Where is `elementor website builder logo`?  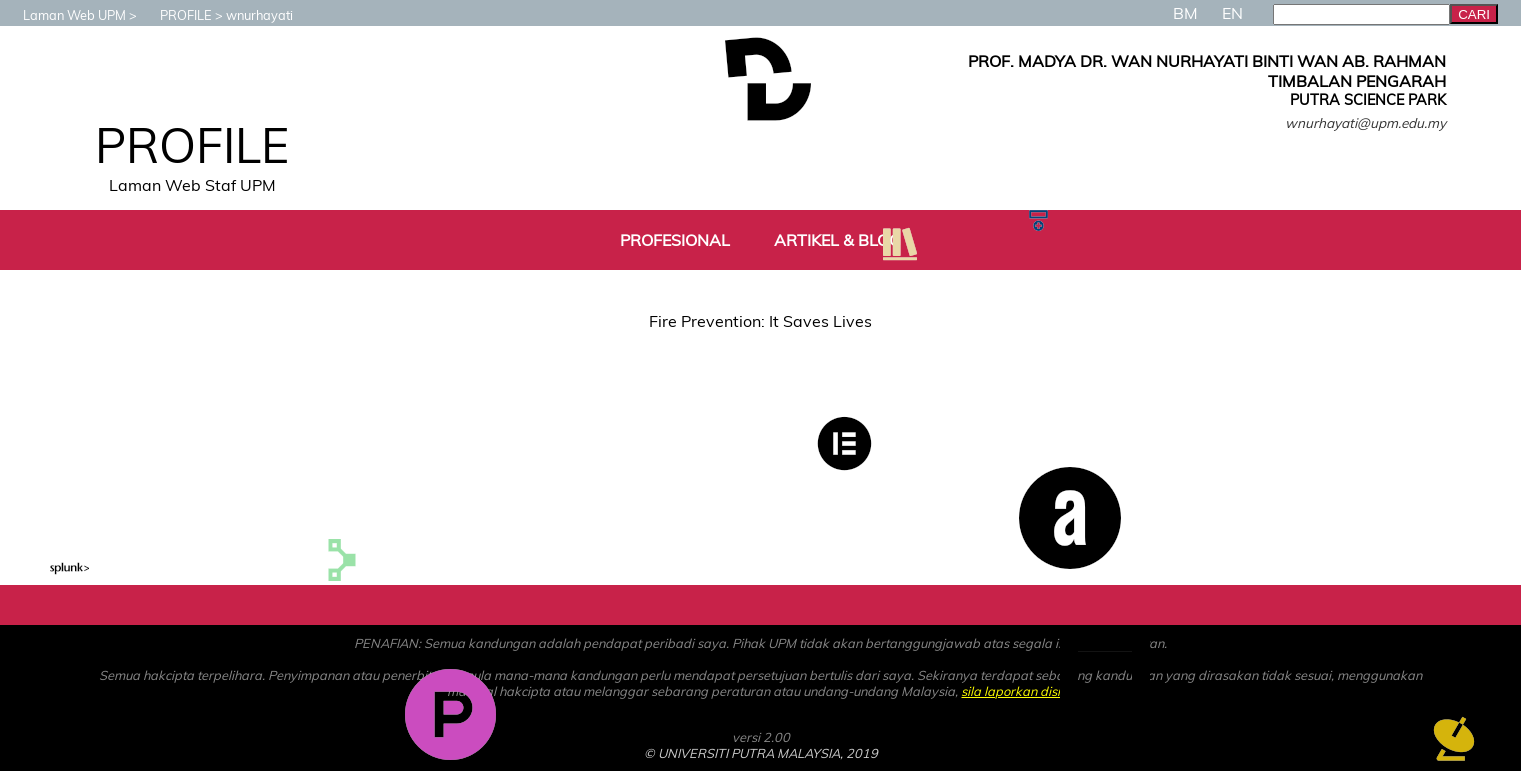 elementor website builder logo is located at coordinates (844, 443).